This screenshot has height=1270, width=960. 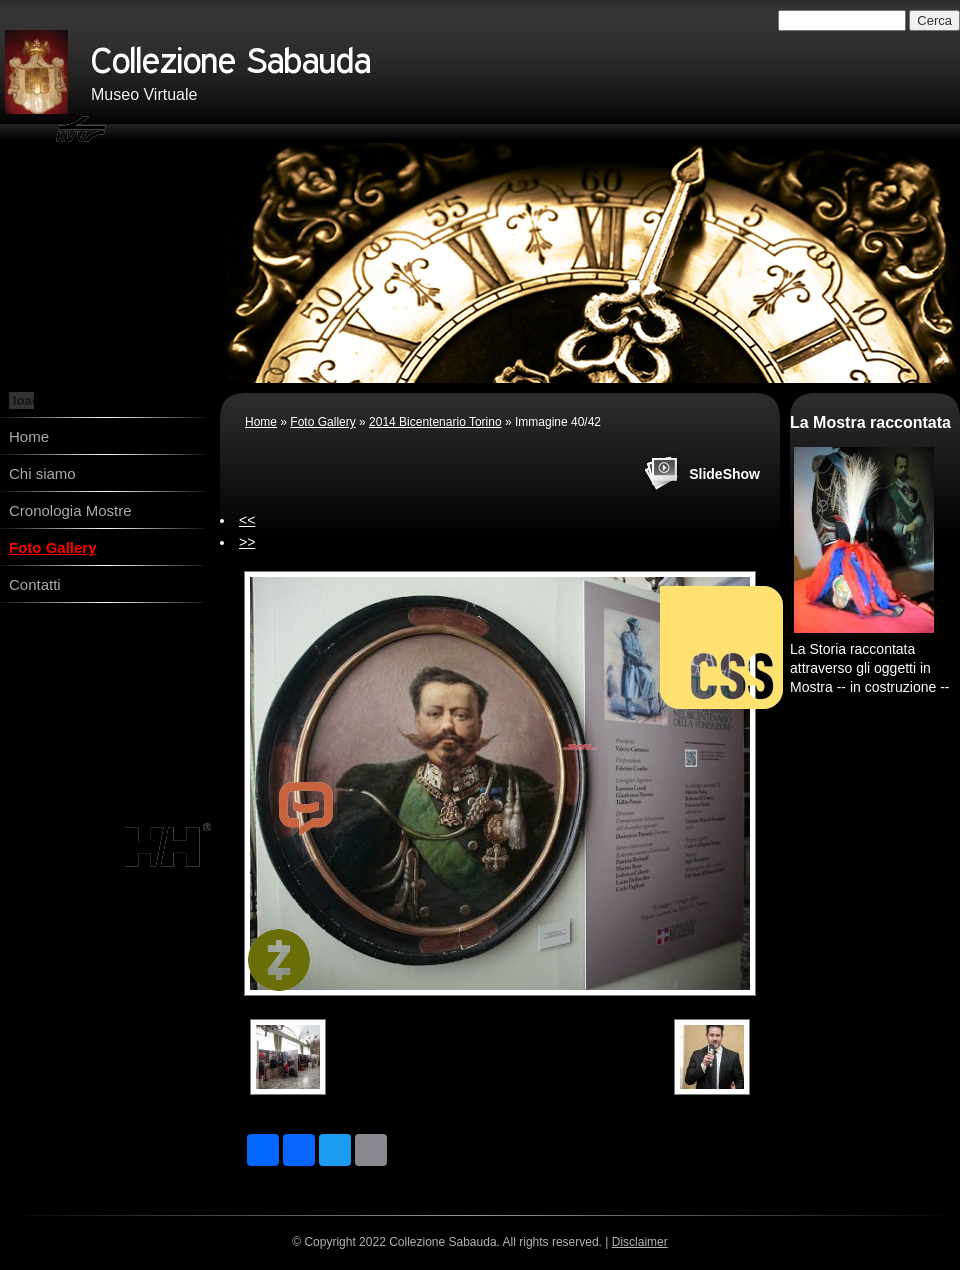 I want to click on visit the Helly Hansen website, so click(x=168, y=845).